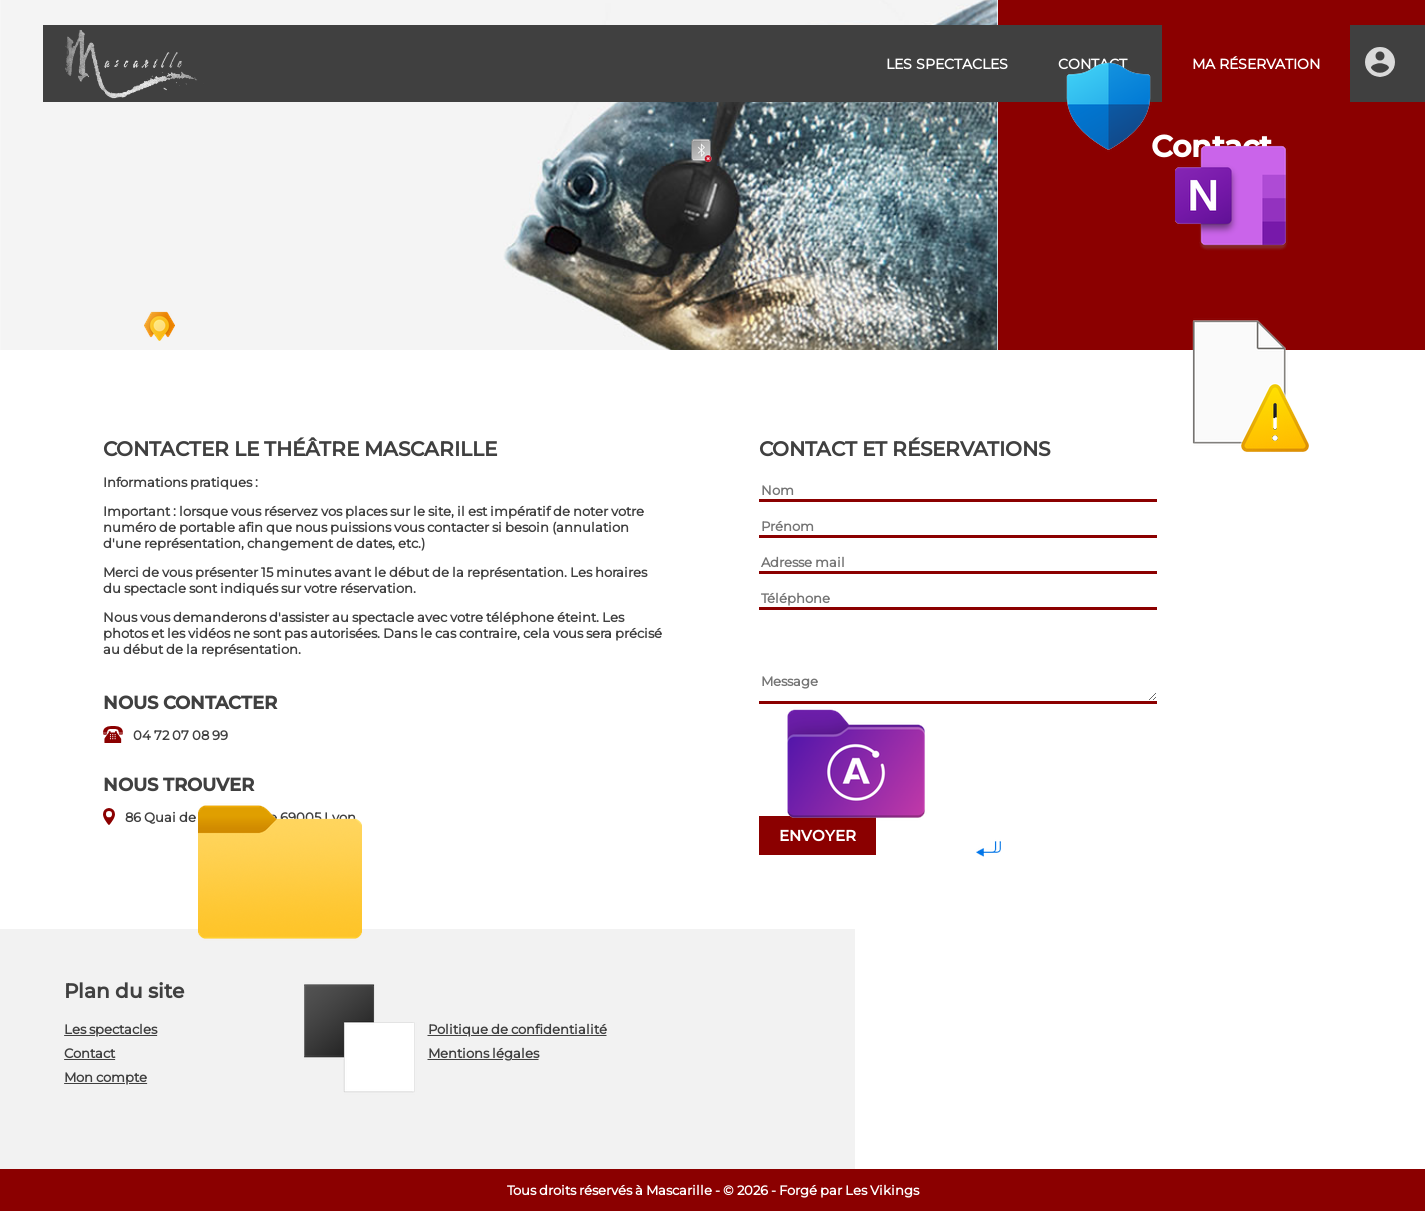 Image resolution: width=1425 pixels, height=1211 pixels. Describe the element at coordinates (280, 874) in the screenshot. I see `open a folder to view its contents` at that location.